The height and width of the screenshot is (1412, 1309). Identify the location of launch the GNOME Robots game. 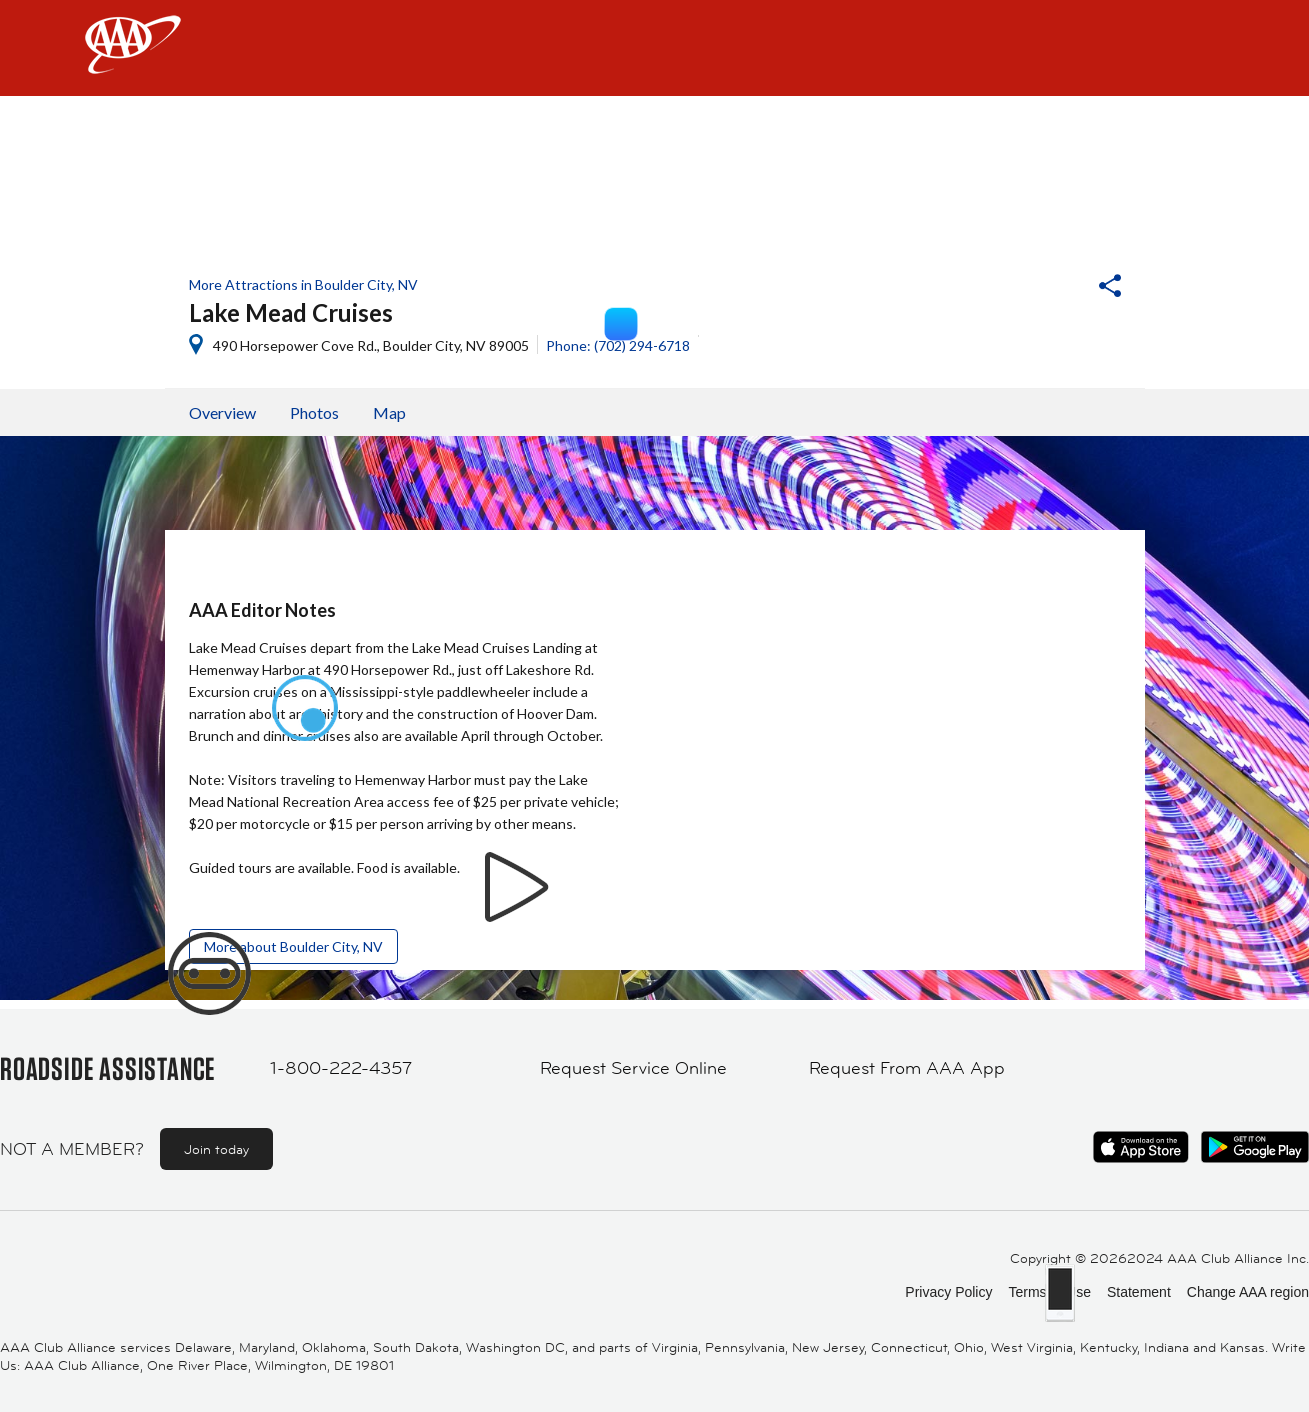
(209, 973).